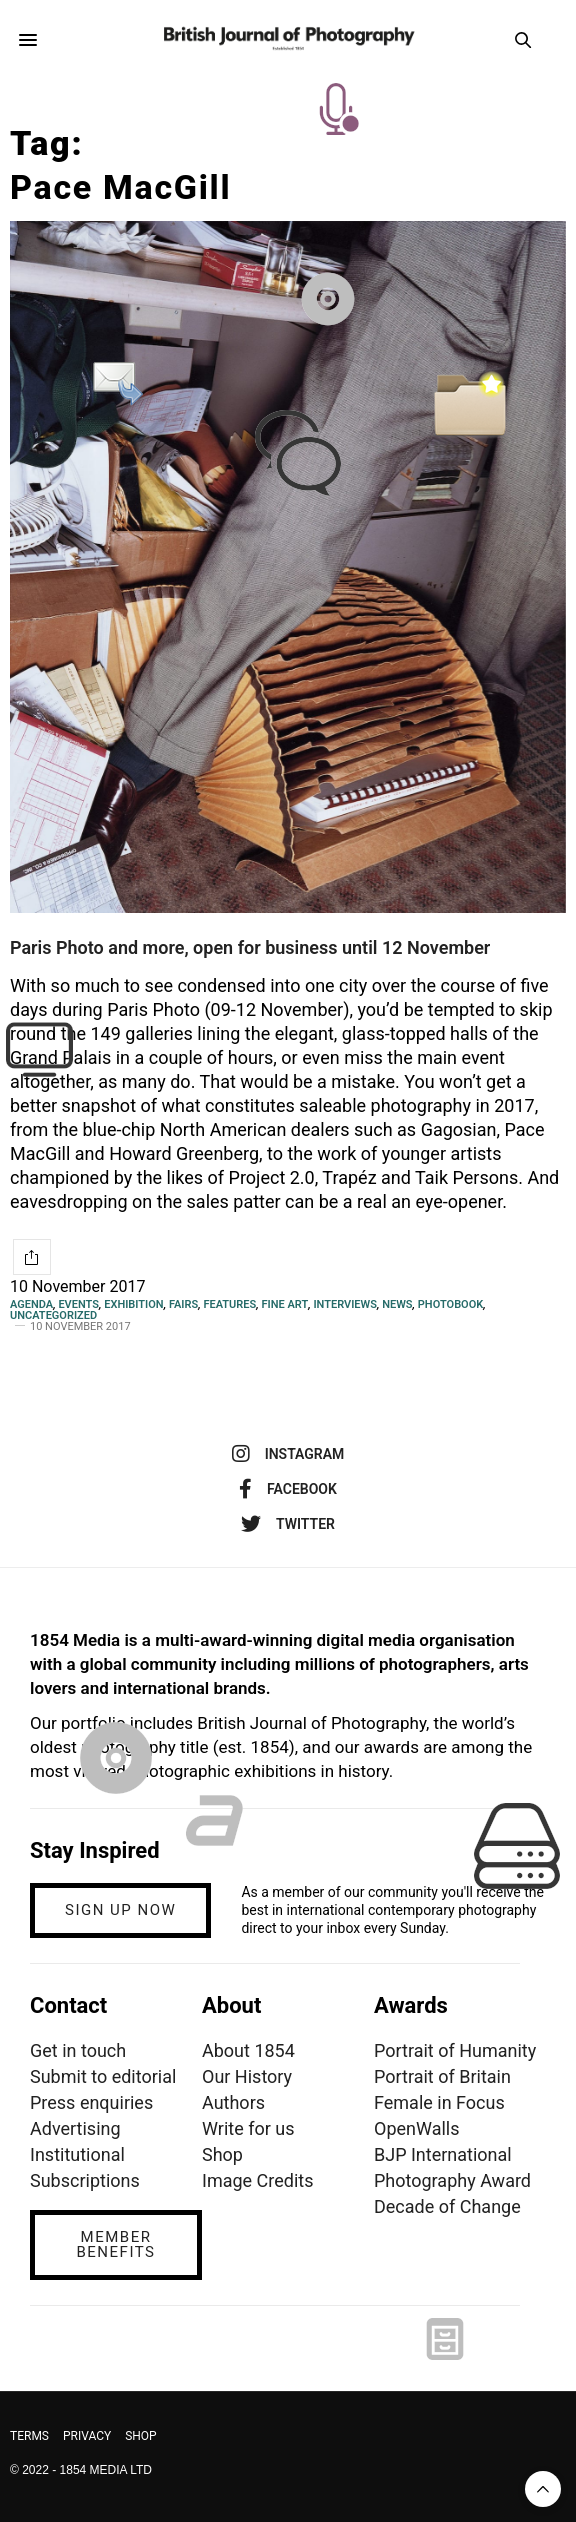 This screenshot has height=2522, width=576. Describe the element at coordinates (298, 453) in the screenshot. I see `open messaging or chat application` at that location.